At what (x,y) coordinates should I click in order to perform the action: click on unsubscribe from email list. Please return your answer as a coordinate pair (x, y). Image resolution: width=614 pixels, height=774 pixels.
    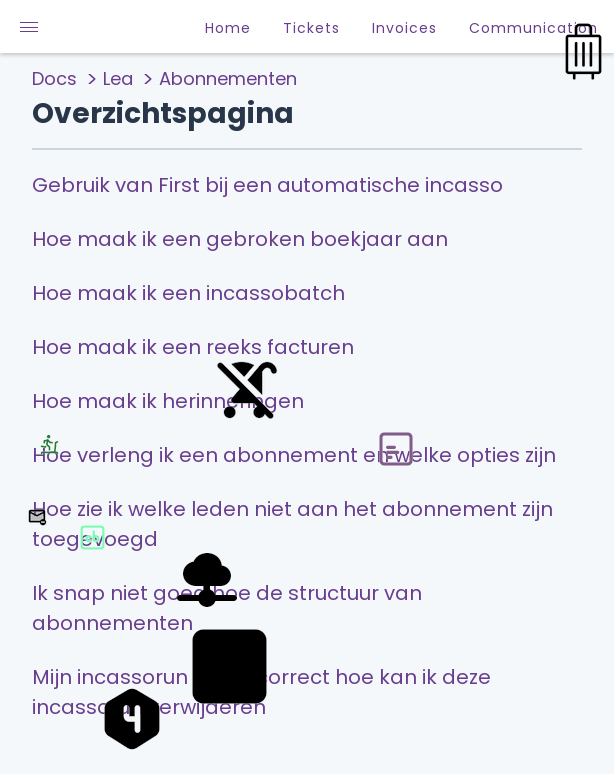
    Looking at the image, I should click on (37, 518).